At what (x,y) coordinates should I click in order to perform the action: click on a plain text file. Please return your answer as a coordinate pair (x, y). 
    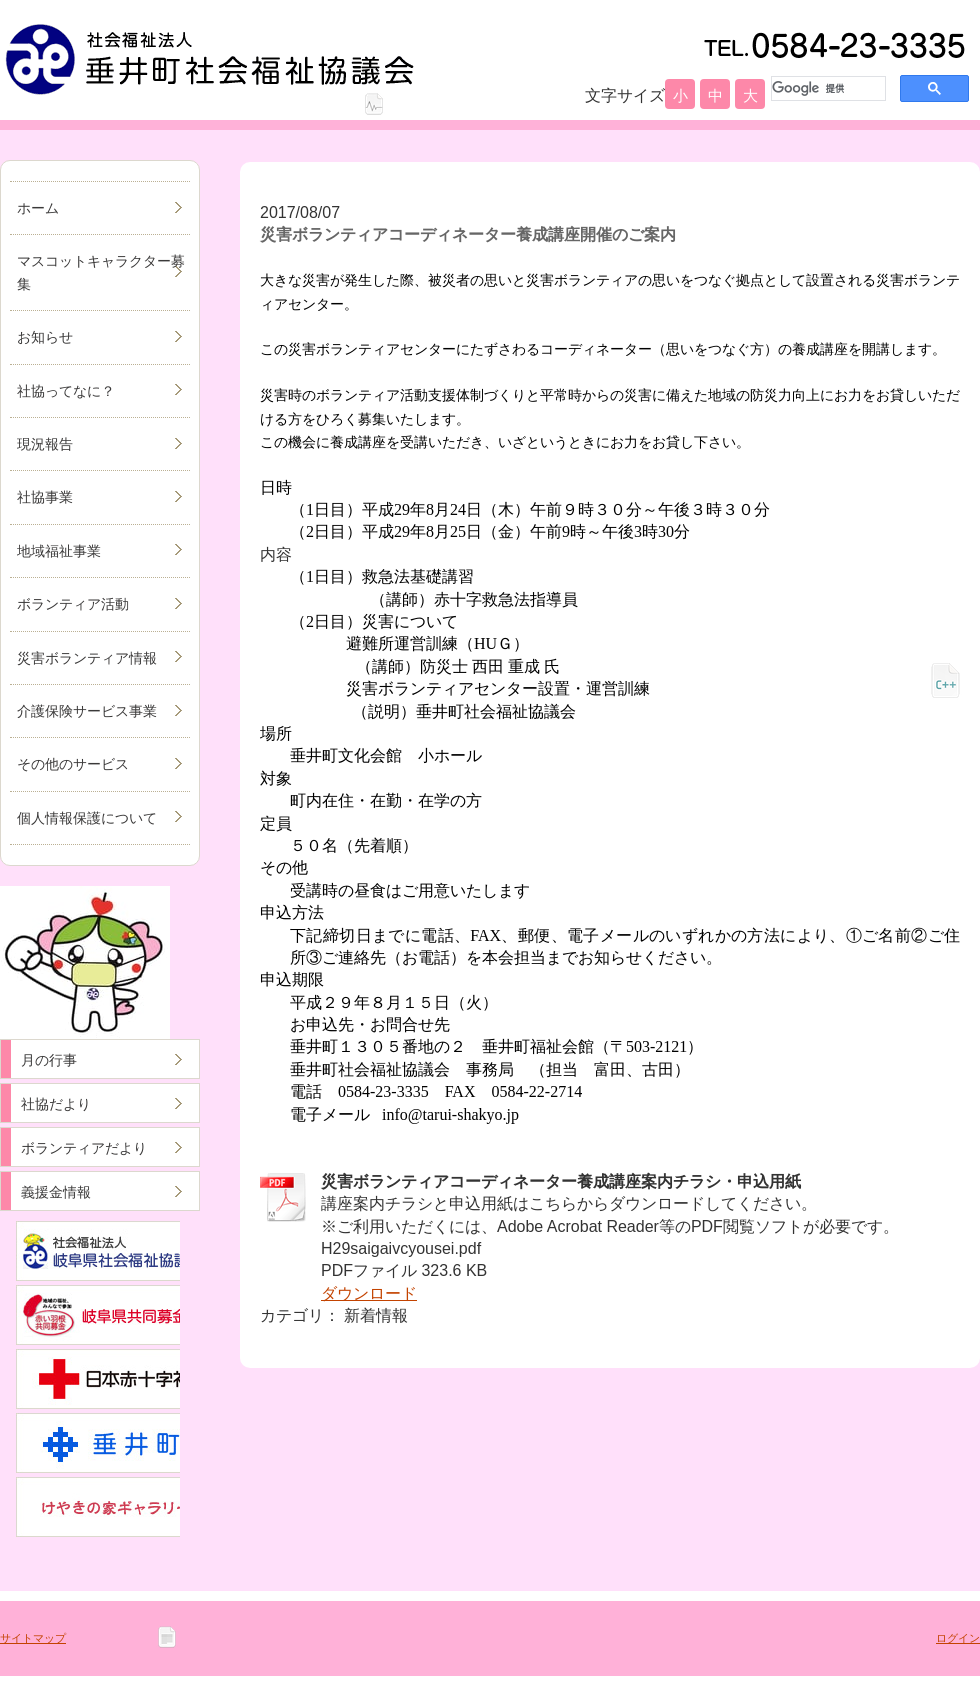
    Looking at the image, I should click on (167, 1637).